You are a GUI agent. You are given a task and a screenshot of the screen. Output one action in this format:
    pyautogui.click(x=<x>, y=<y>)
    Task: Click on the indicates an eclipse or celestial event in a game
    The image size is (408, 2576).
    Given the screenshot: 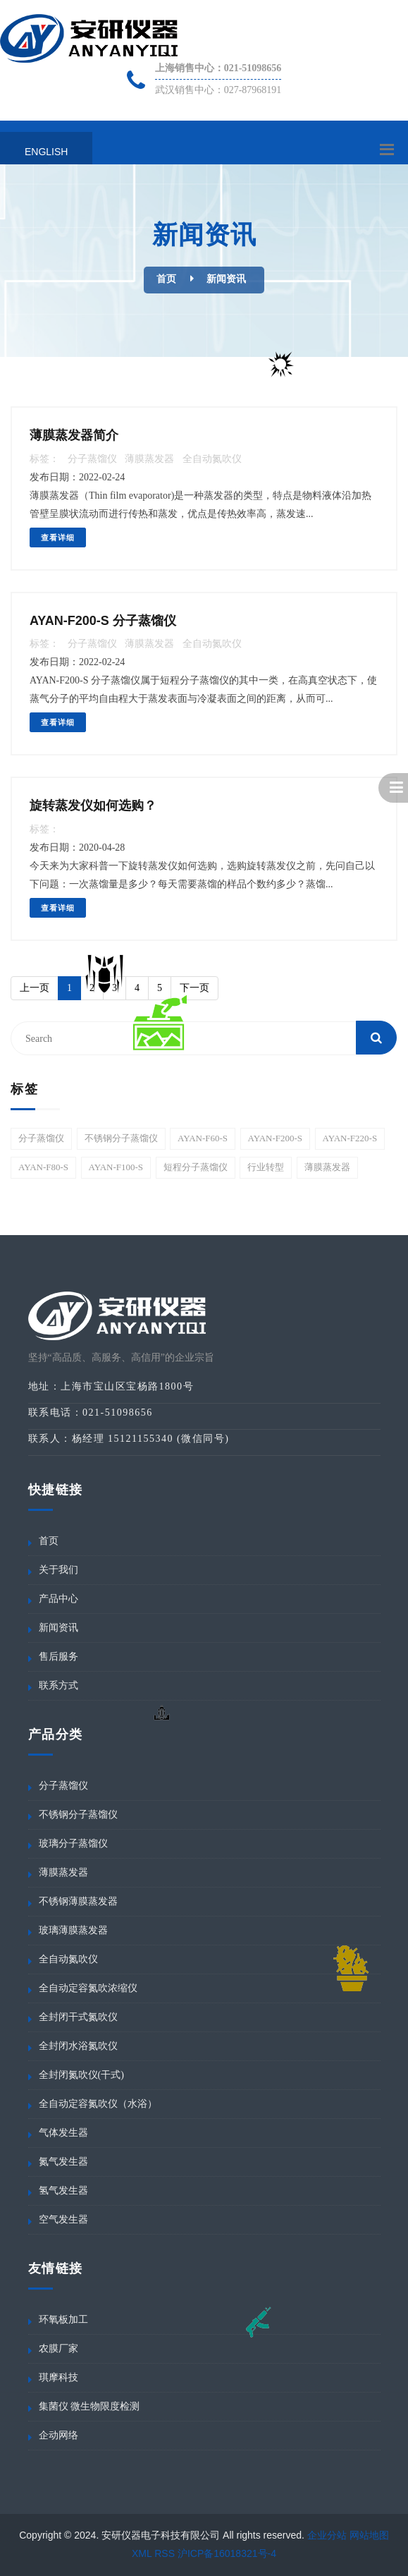 What is the action you would take?
    pyautogui.click(x=280, y=364)
    